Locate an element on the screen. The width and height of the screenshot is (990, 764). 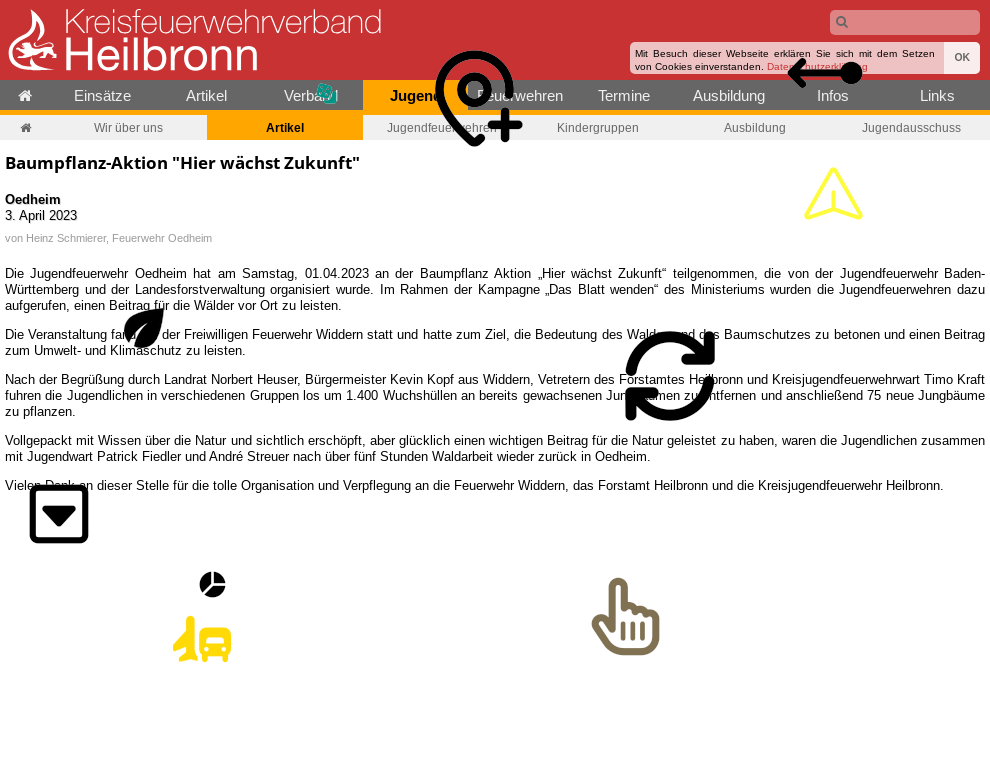
enable eco-friendly or power-saving mode is located at coordinates (144, 328).